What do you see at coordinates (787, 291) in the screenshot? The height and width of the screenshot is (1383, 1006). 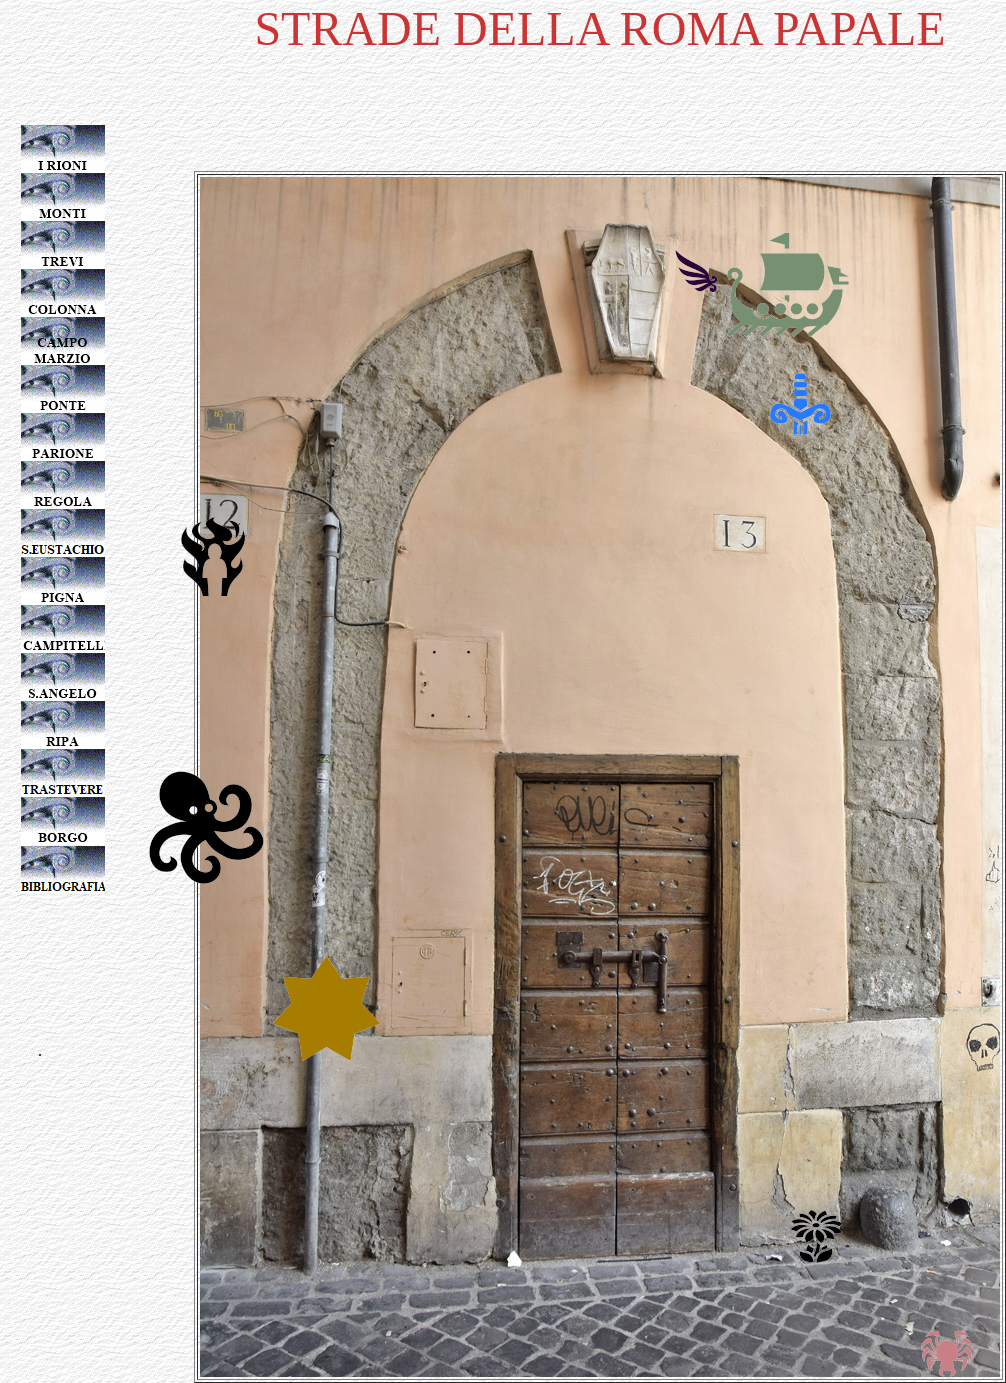 I see `viking ship or drakkar game element` at bounding box center [787, 291].